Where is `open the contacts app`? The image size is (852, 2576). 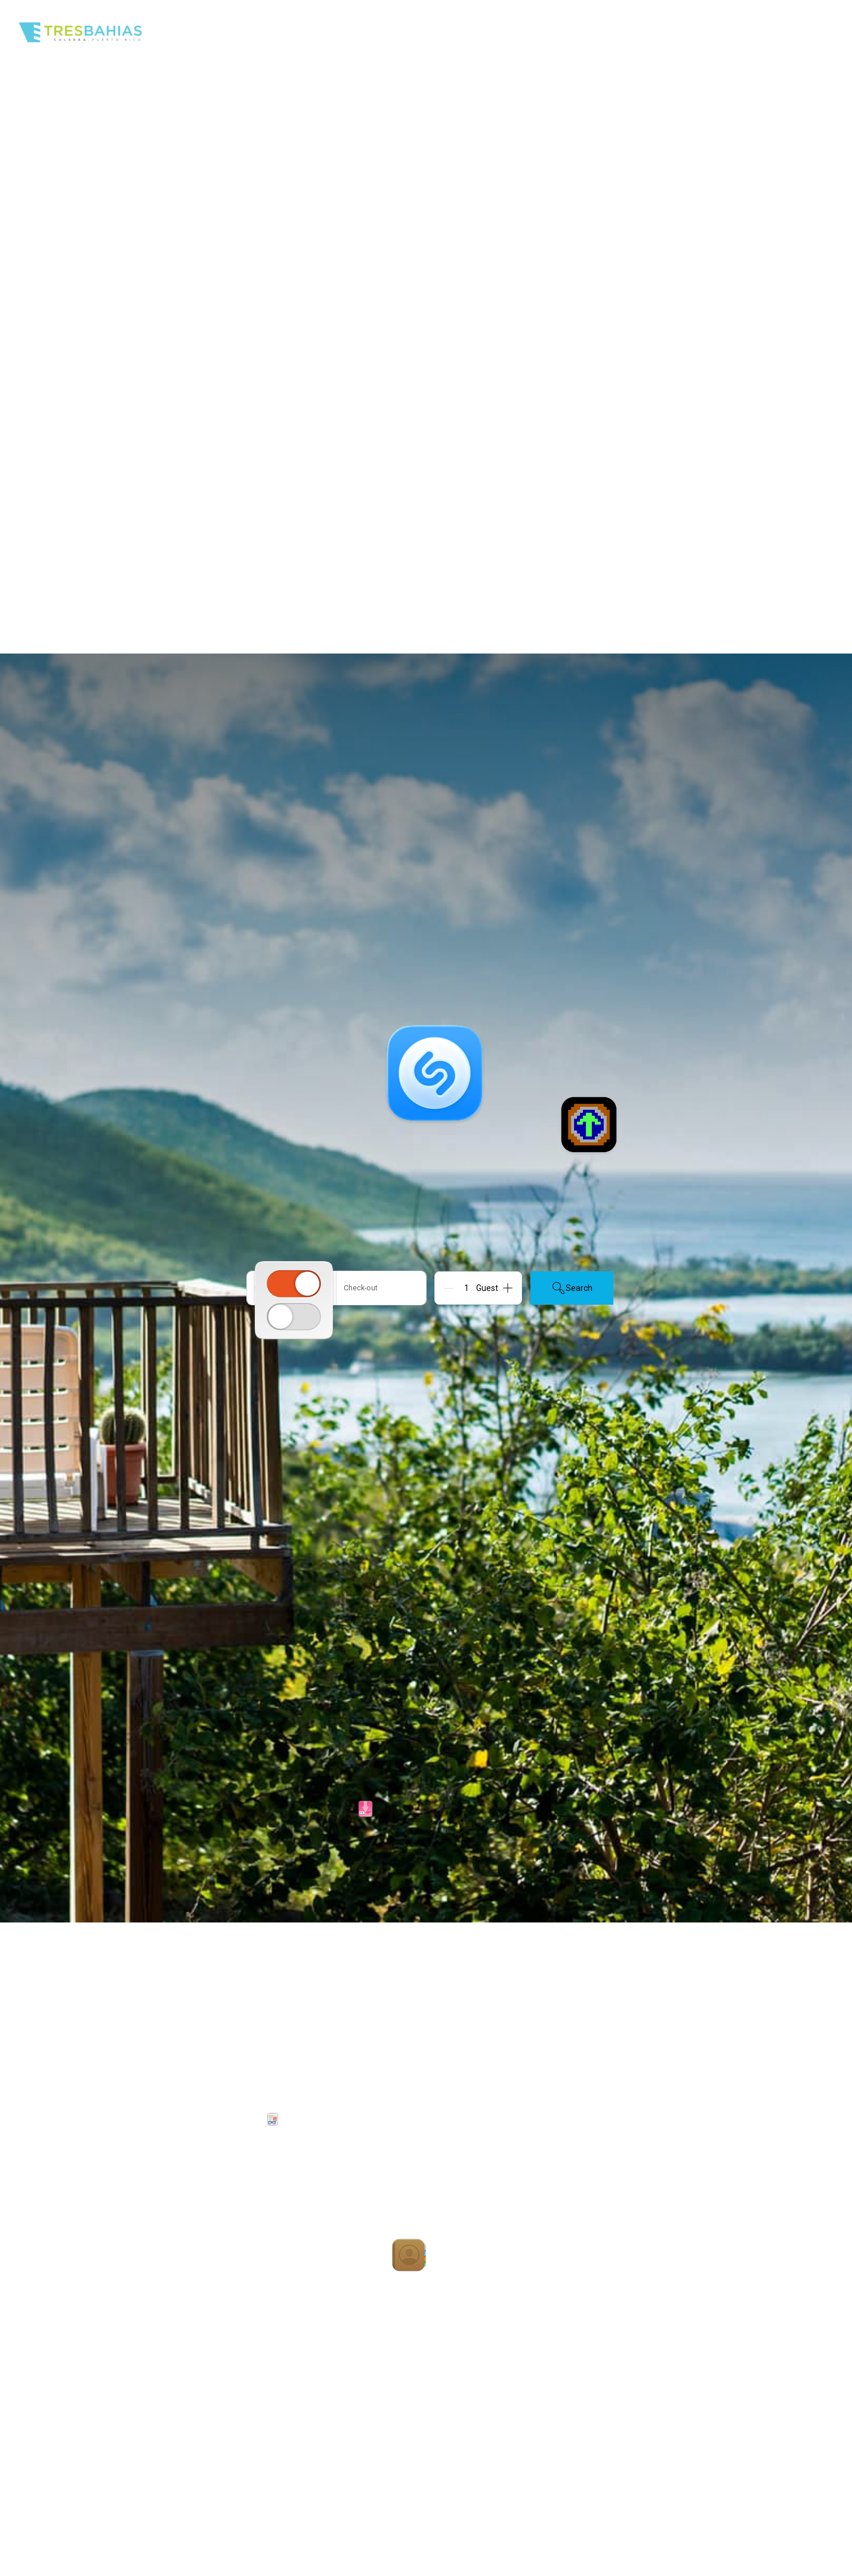
open the contacts app is located at coordinates (408, 2255).